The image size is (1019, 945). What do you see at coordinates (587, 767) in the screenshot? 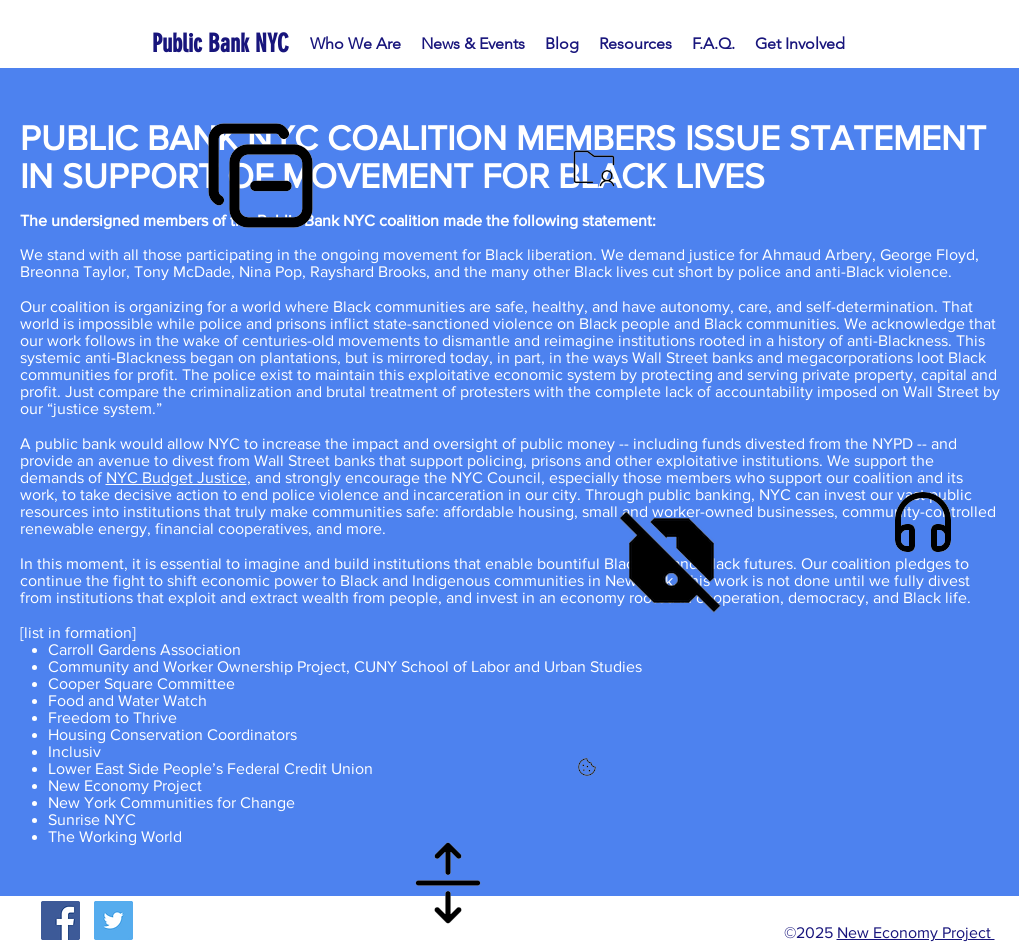
I see `manage cookie preferences and privacy settings` at bounding box center [587, 767].